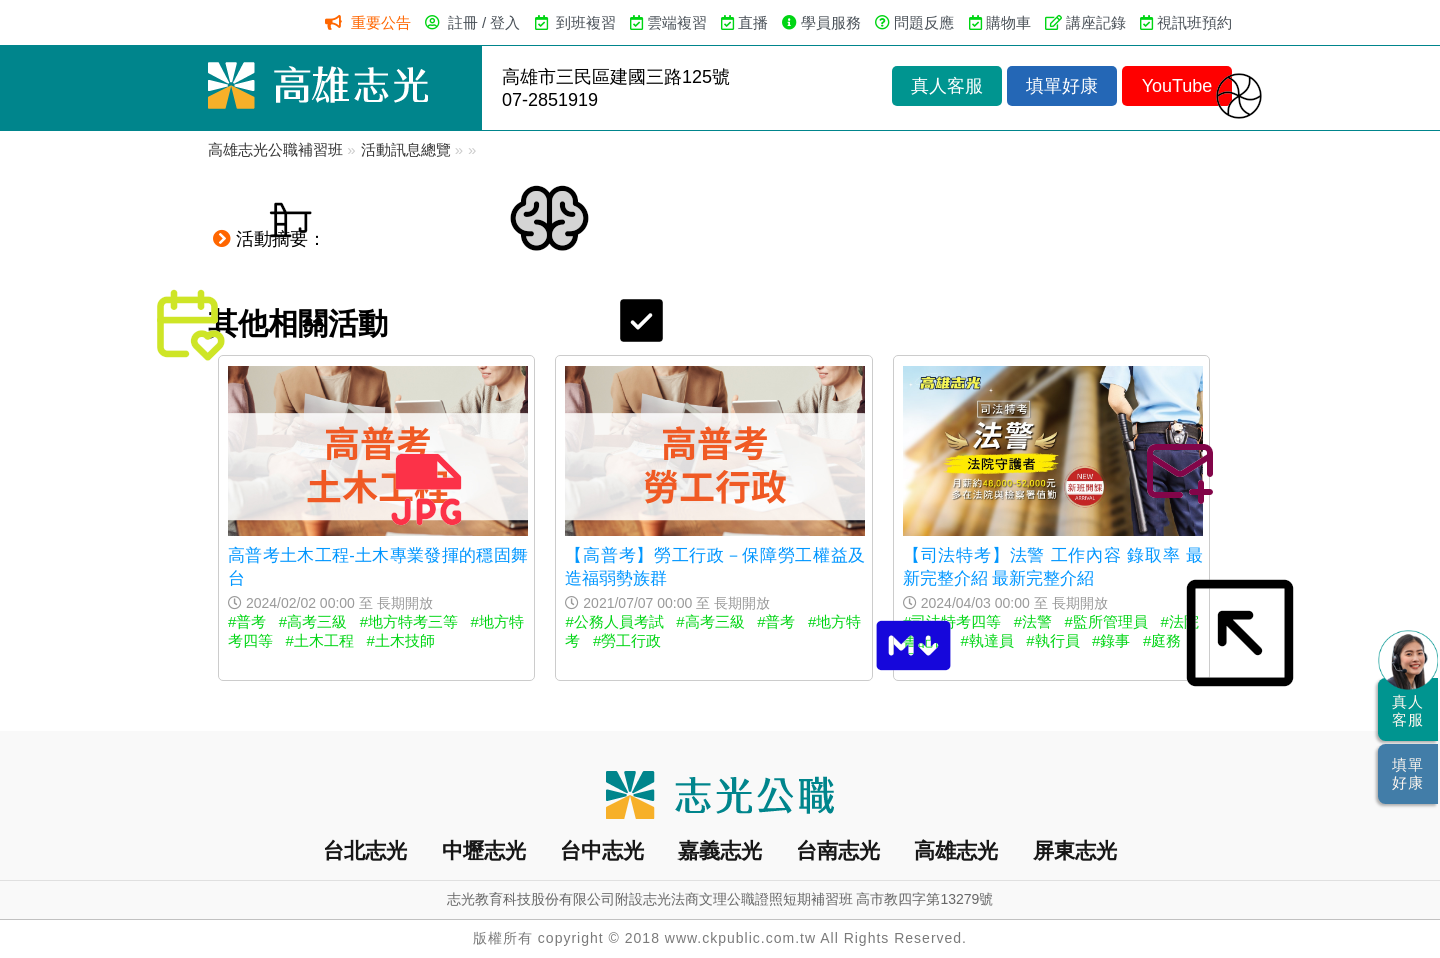 The image size is (1440, 958). I want to click on view favorite or loved events, so click(187, 323).